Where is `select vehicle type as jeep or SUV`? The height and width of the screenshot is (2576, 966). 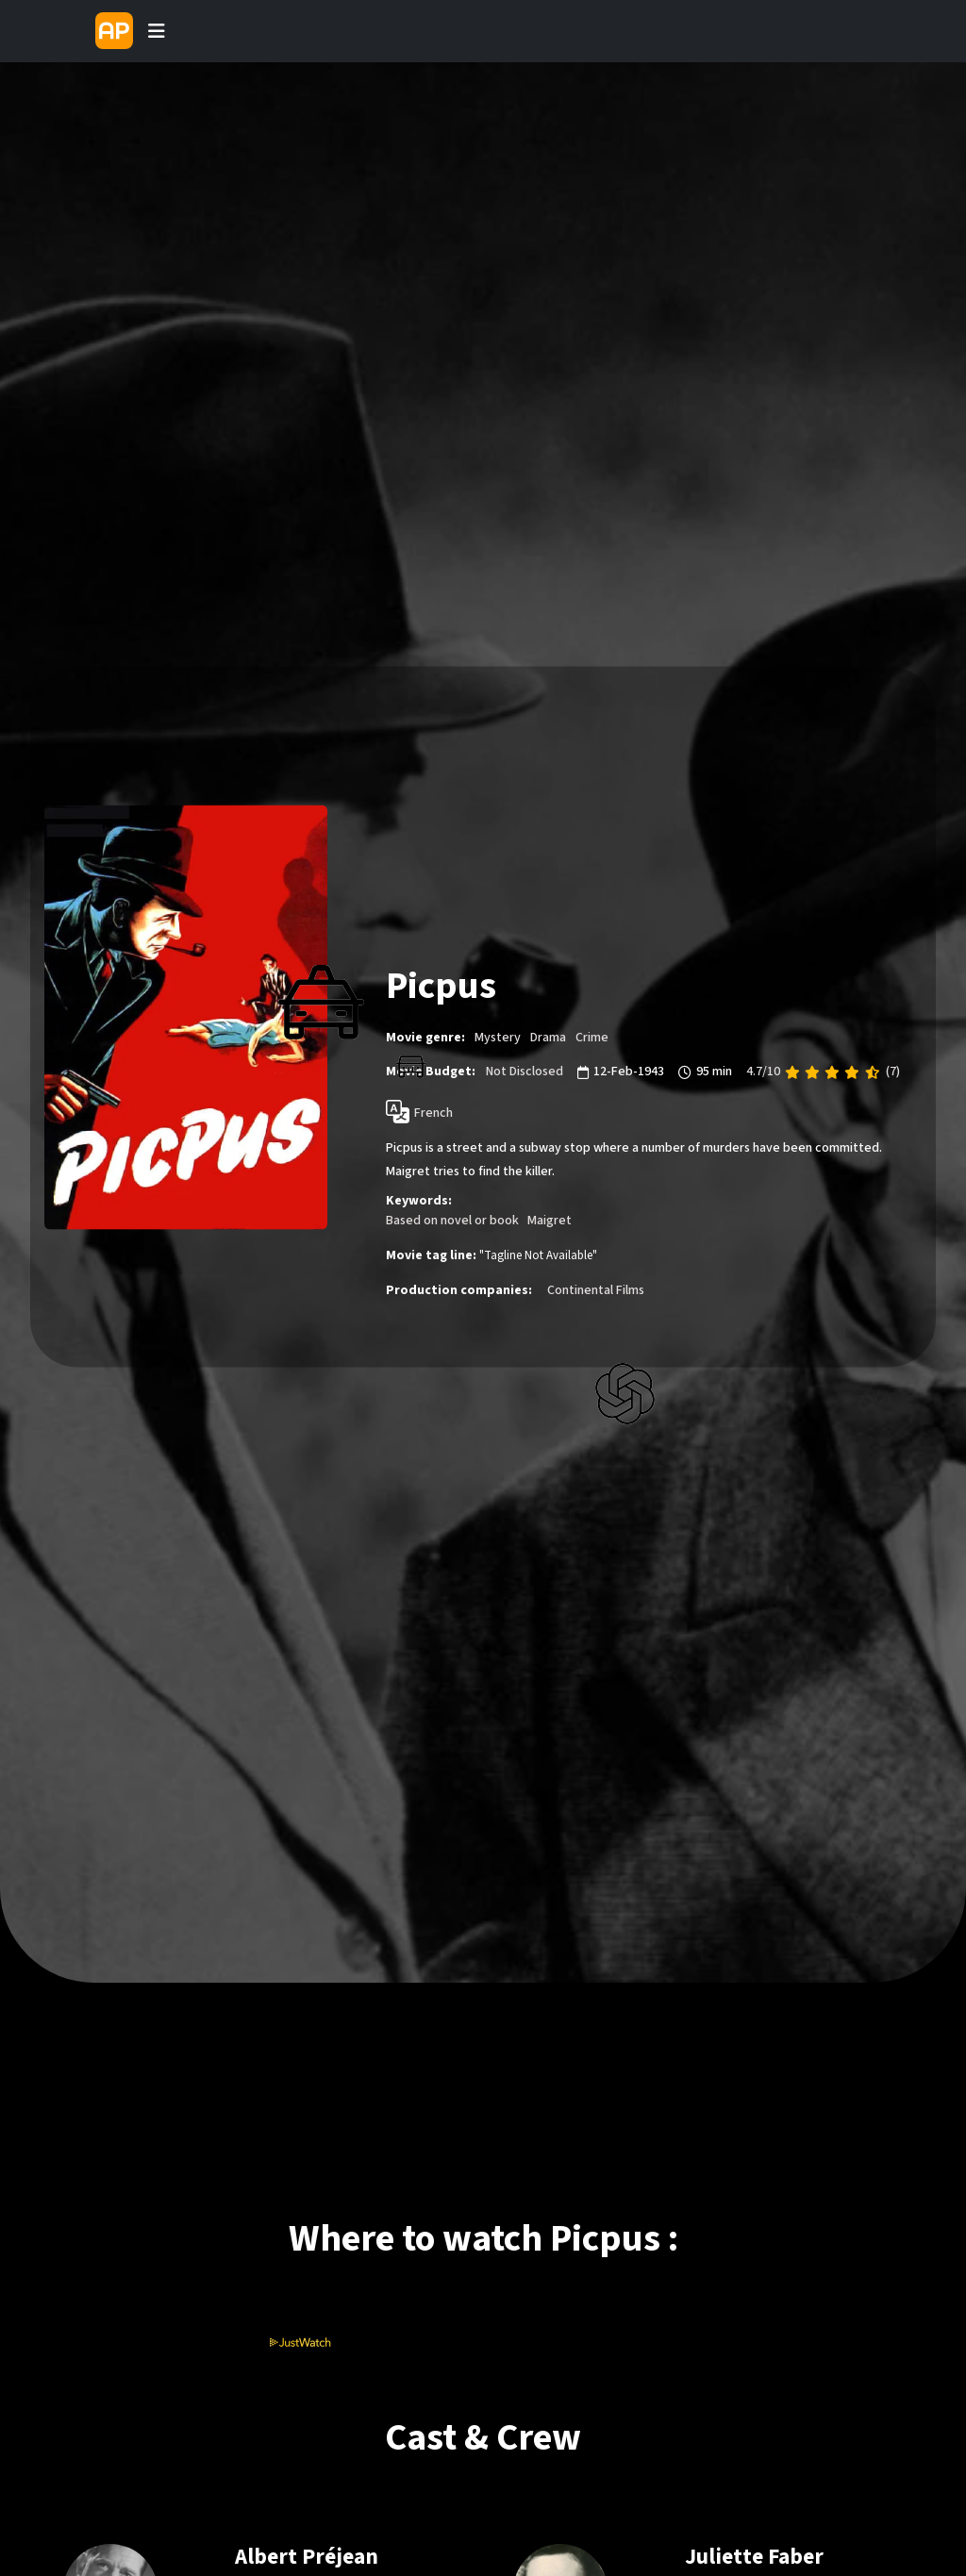
select vehicle type as jeep or SUV is located at coordinates (410, 1067).